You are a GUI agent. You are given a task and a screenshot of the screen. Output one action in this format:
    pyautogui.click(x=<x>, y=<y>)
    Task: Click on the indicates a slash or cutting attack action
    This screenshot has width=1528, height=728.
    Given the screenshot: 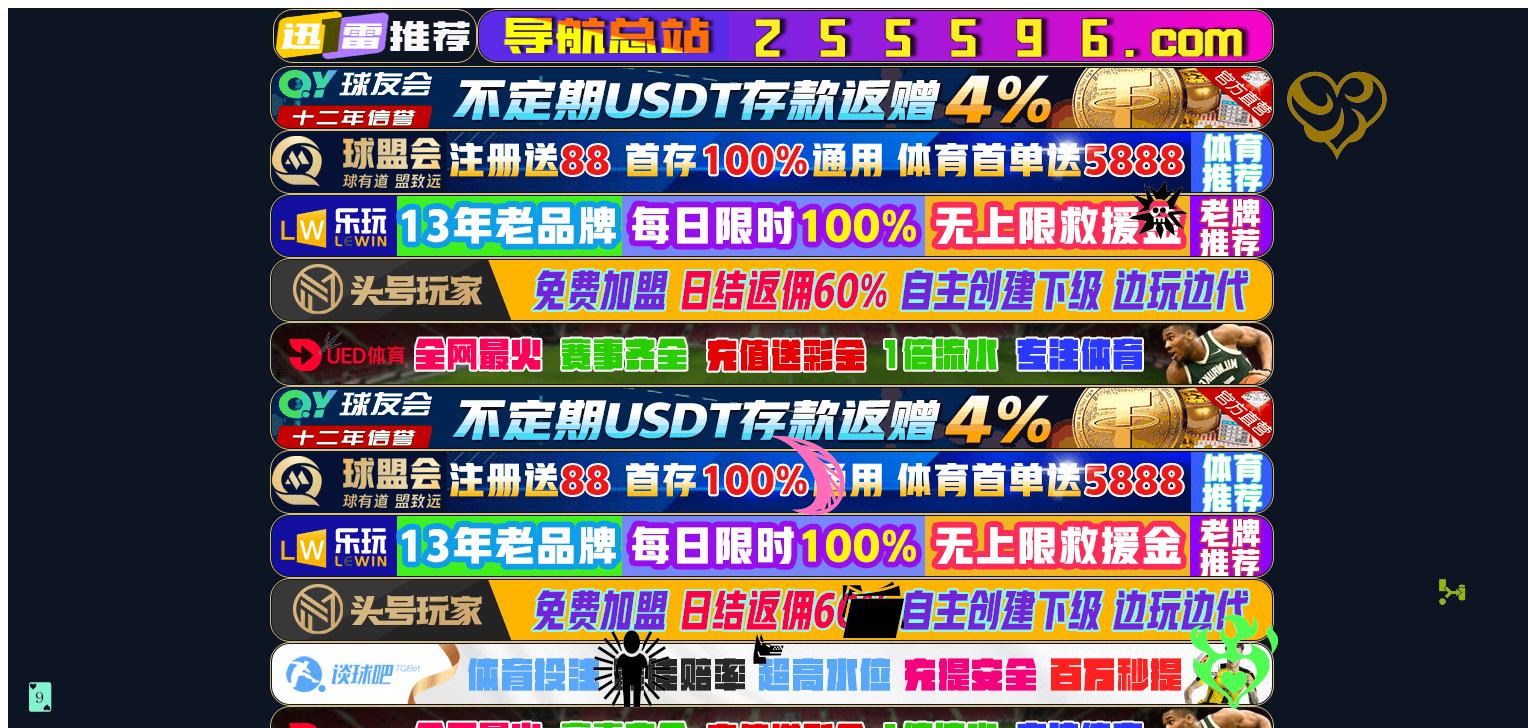 What is the action you would take?
    pyautogui.click(x=807, y=476)
    